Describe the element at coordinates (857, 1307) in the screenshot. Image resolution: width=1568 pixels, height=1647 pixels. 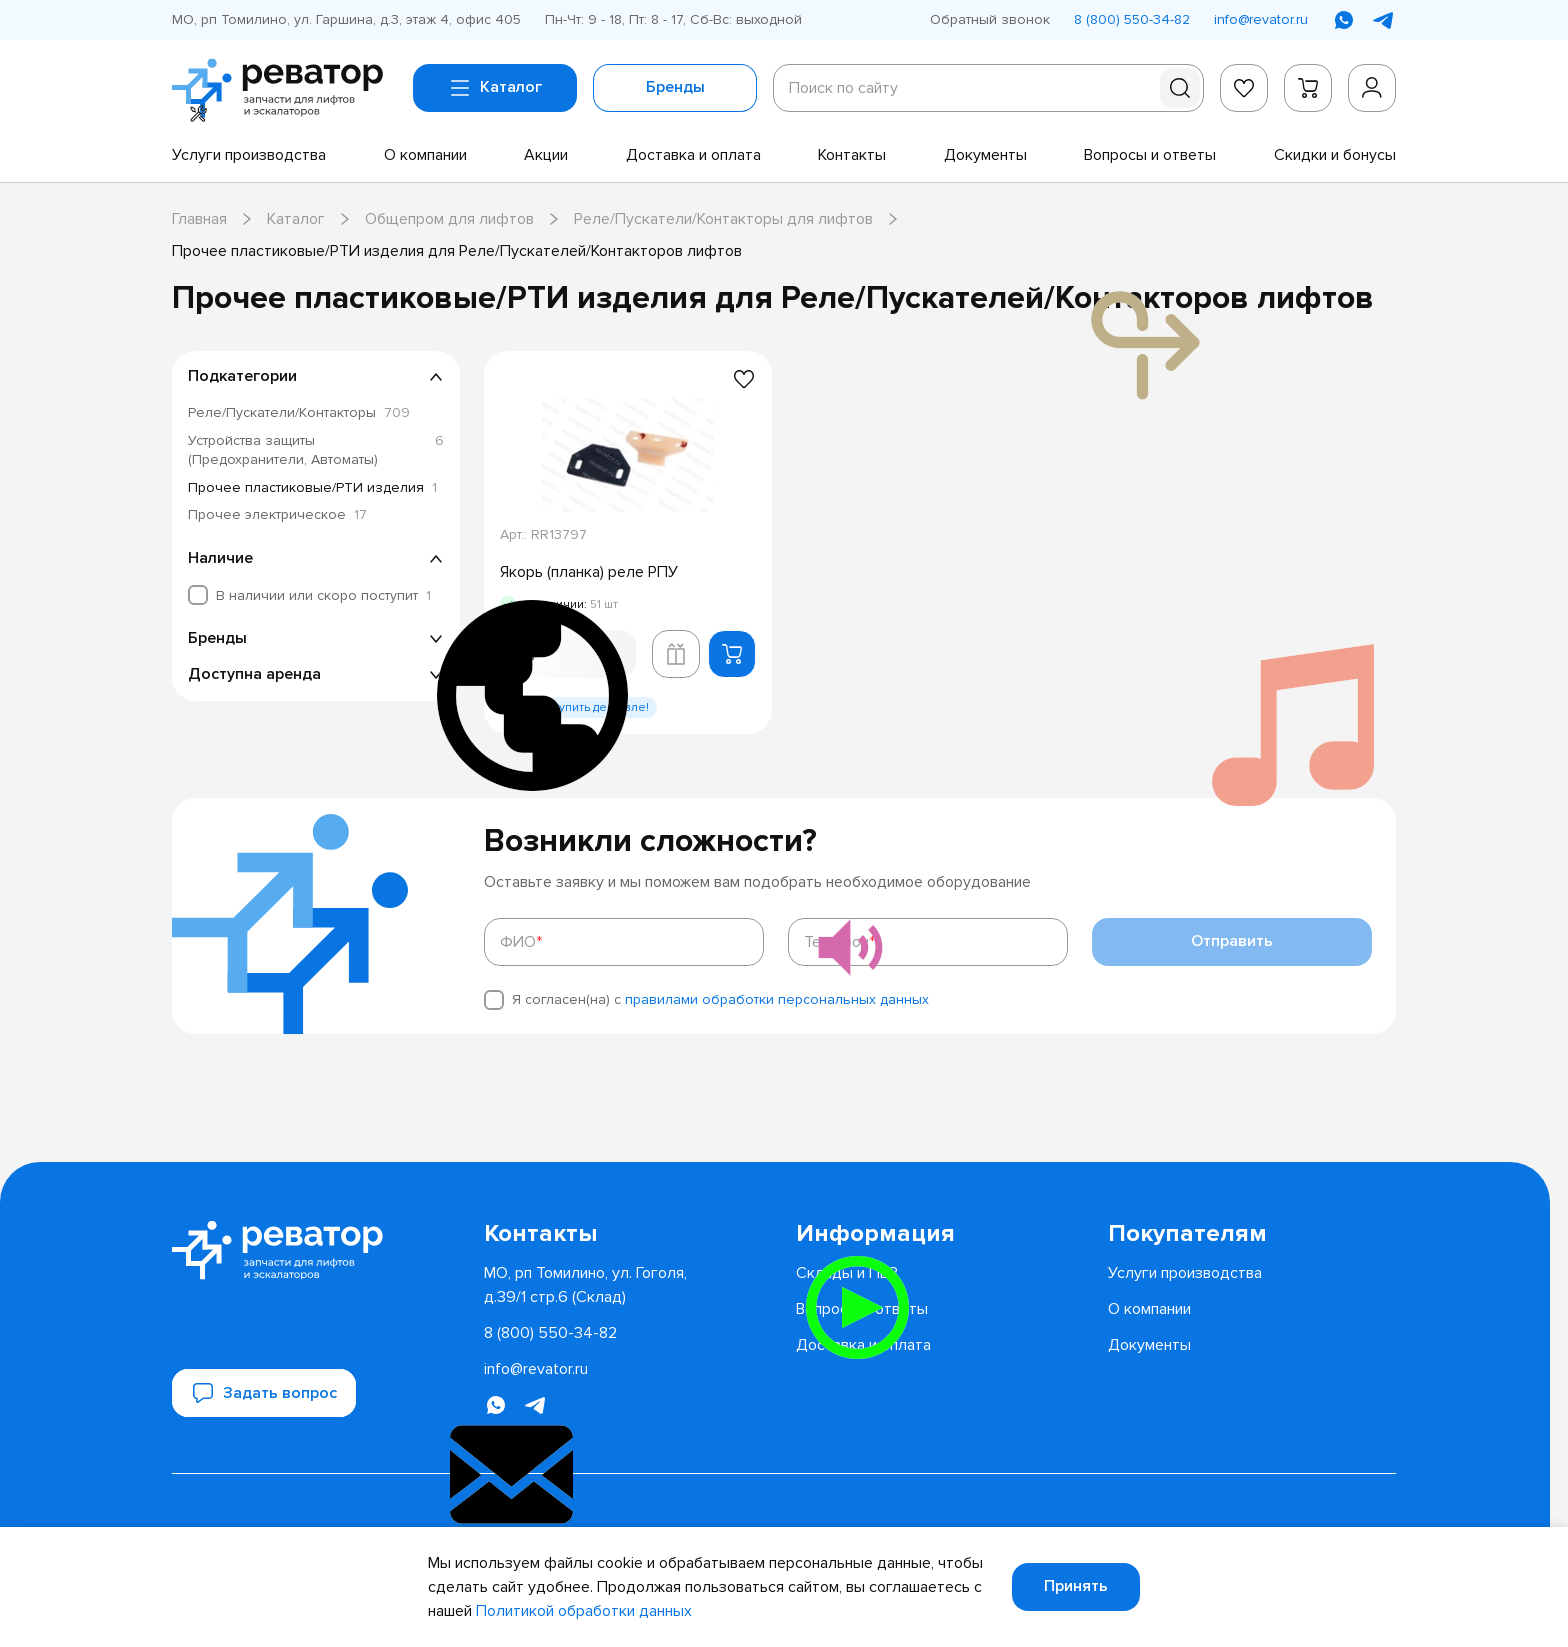
I see `play media or video content` at that location.